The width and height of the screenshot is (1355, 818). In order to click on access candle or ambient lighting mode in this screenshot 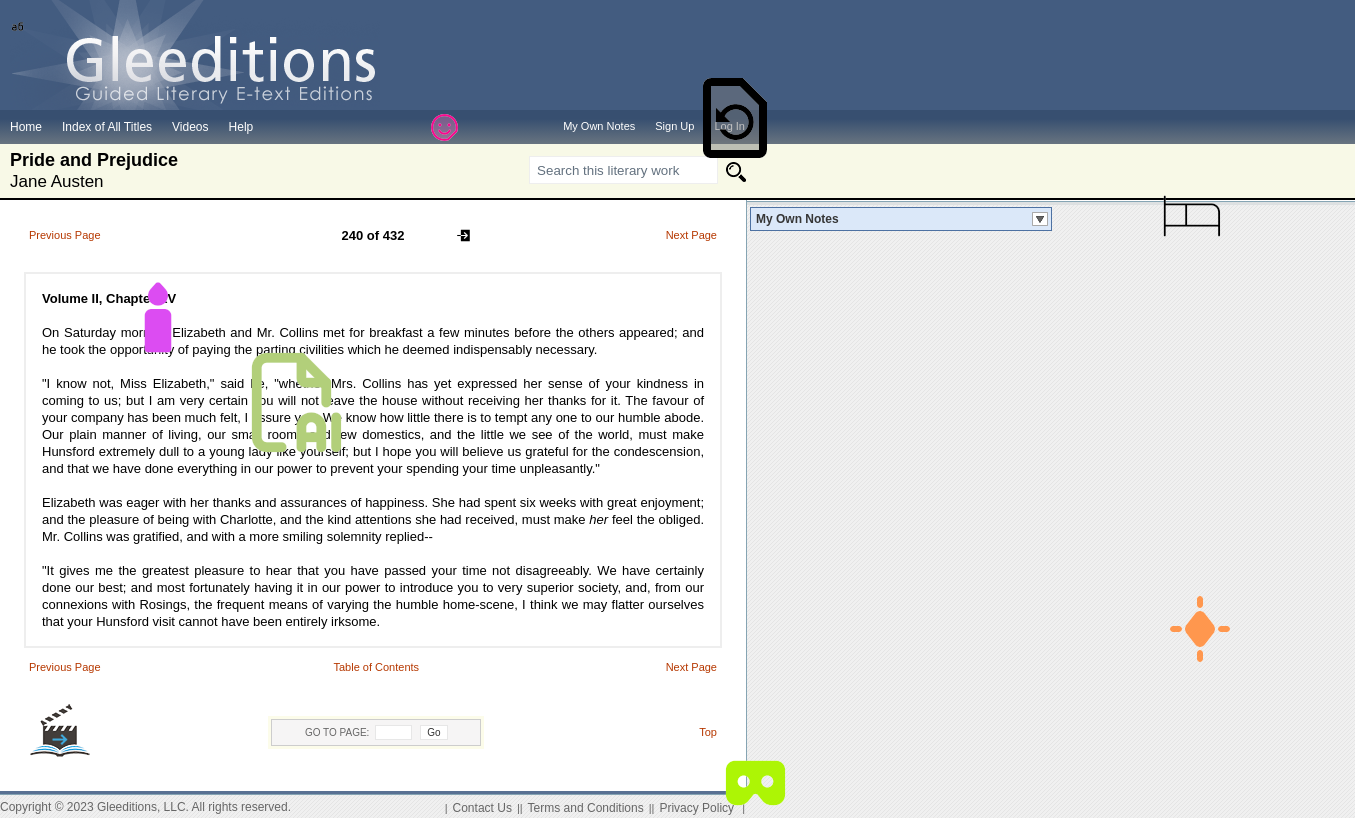, I will do `click(158, 319)`.